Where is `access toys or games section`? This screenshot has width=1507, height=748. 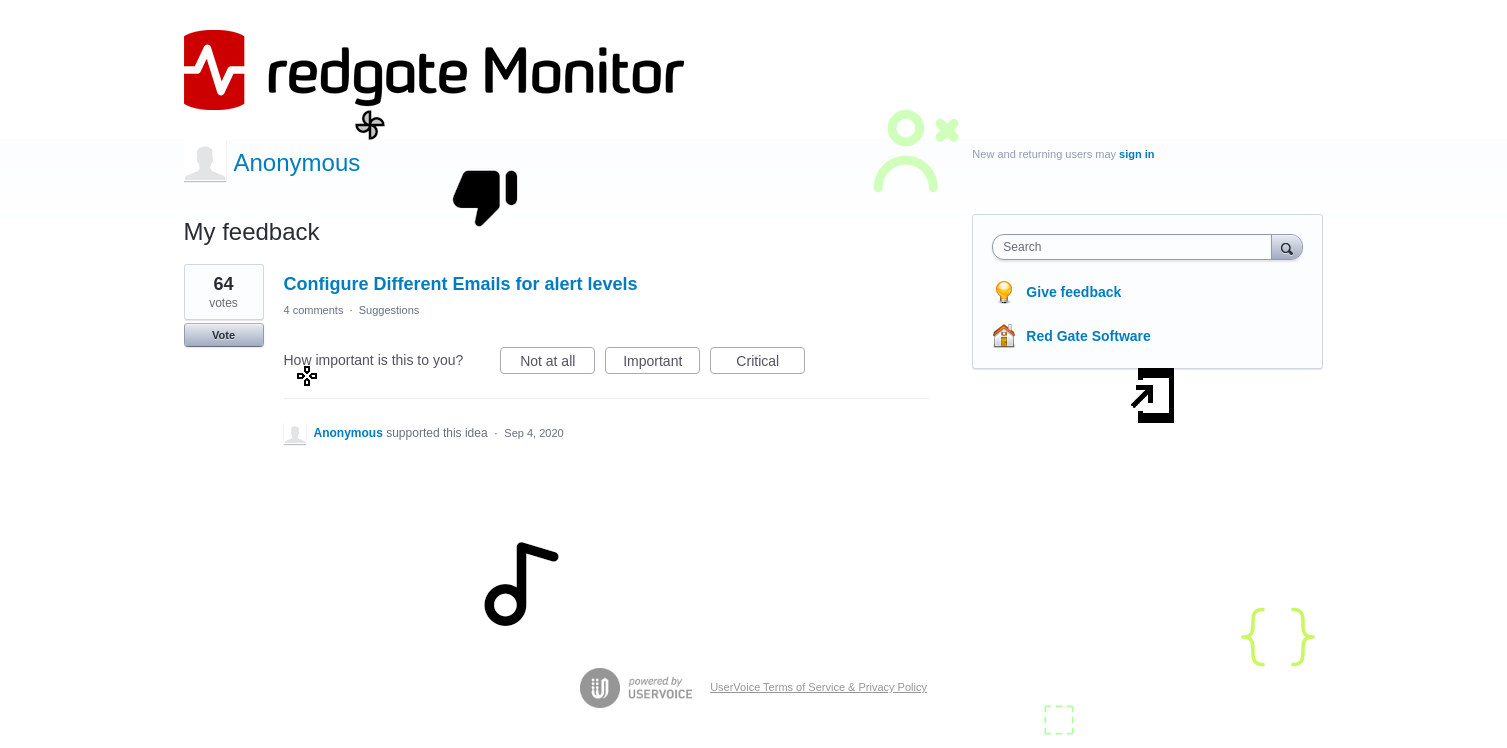 access toys or games section is located at coordinates (370, 125).